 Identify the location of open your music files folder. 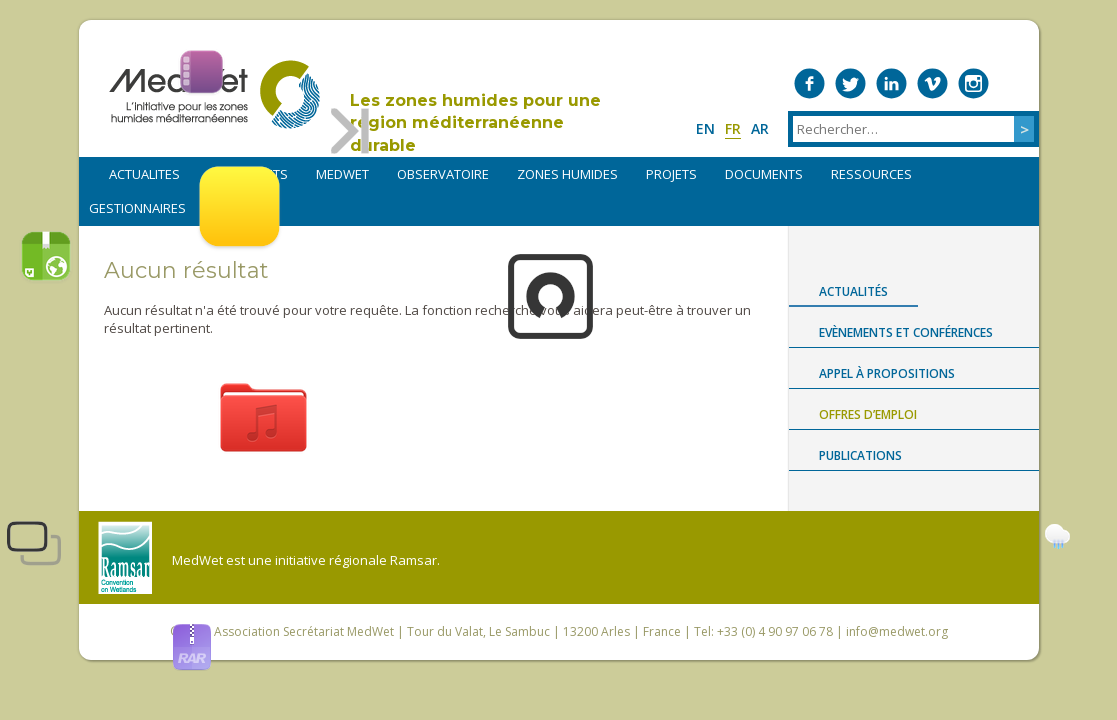
(263, 417).